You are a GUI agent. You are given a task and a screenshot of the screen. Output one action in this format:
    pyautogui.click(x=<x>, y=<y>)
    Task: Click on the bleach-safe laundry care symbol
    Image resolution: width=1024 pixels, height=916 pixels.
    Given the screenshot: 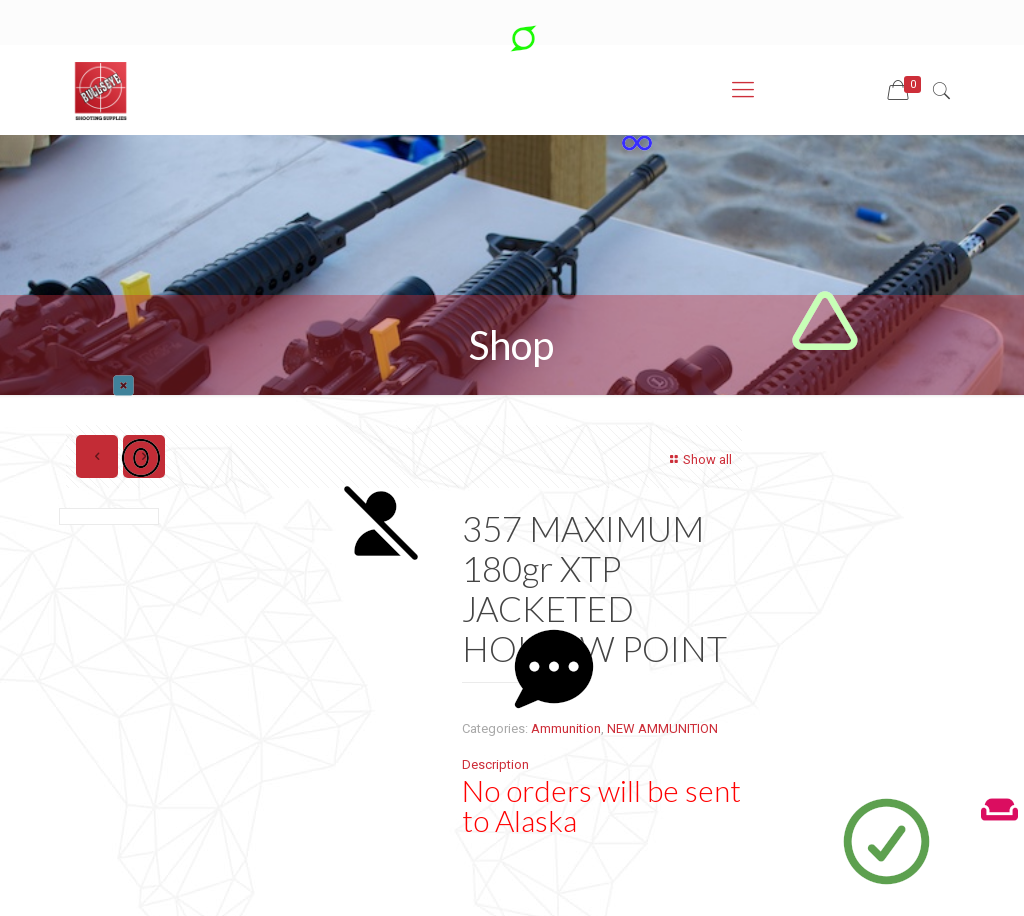 What is the action you would take?
    pyautogui.click(x=825, y=324)
    